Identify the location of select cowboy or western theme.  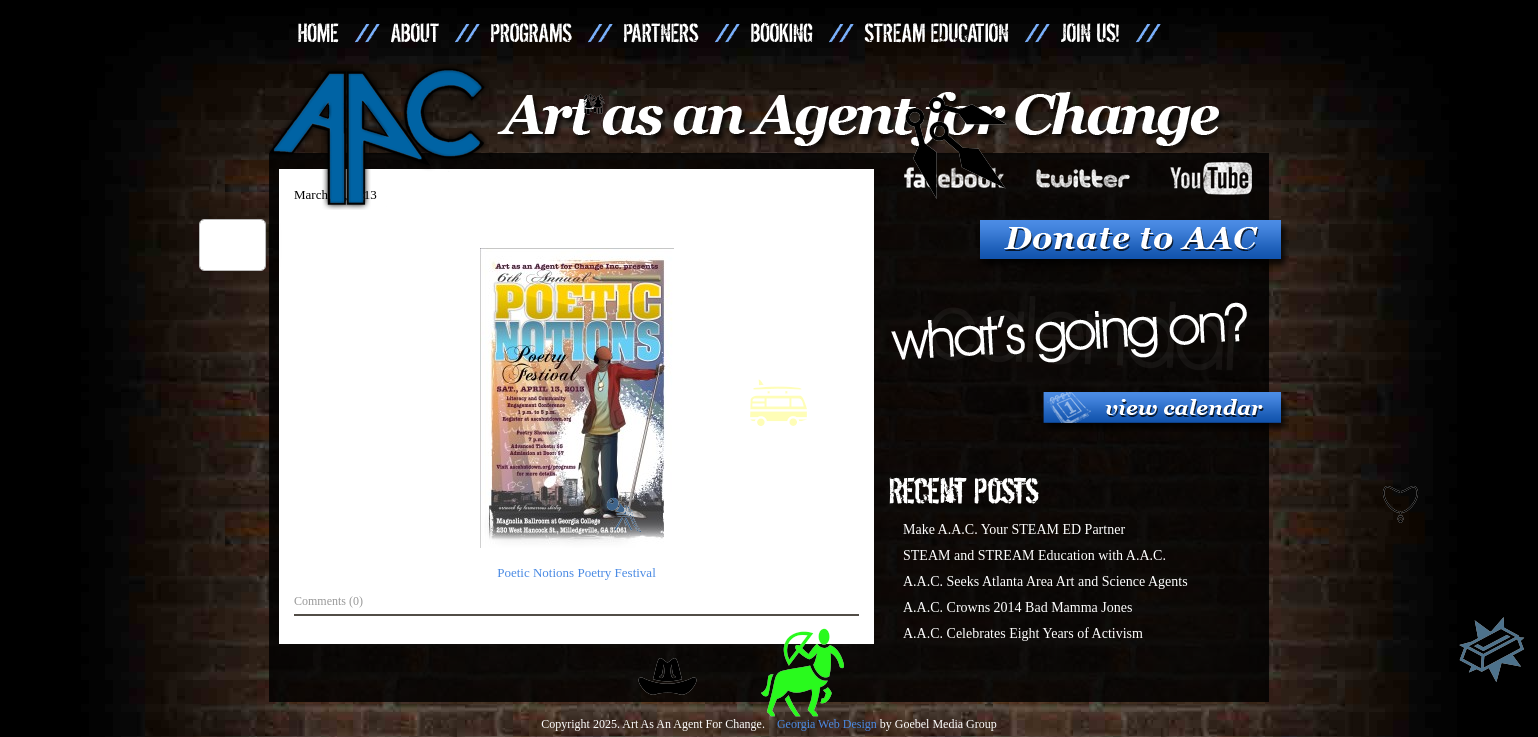
(667, 676).